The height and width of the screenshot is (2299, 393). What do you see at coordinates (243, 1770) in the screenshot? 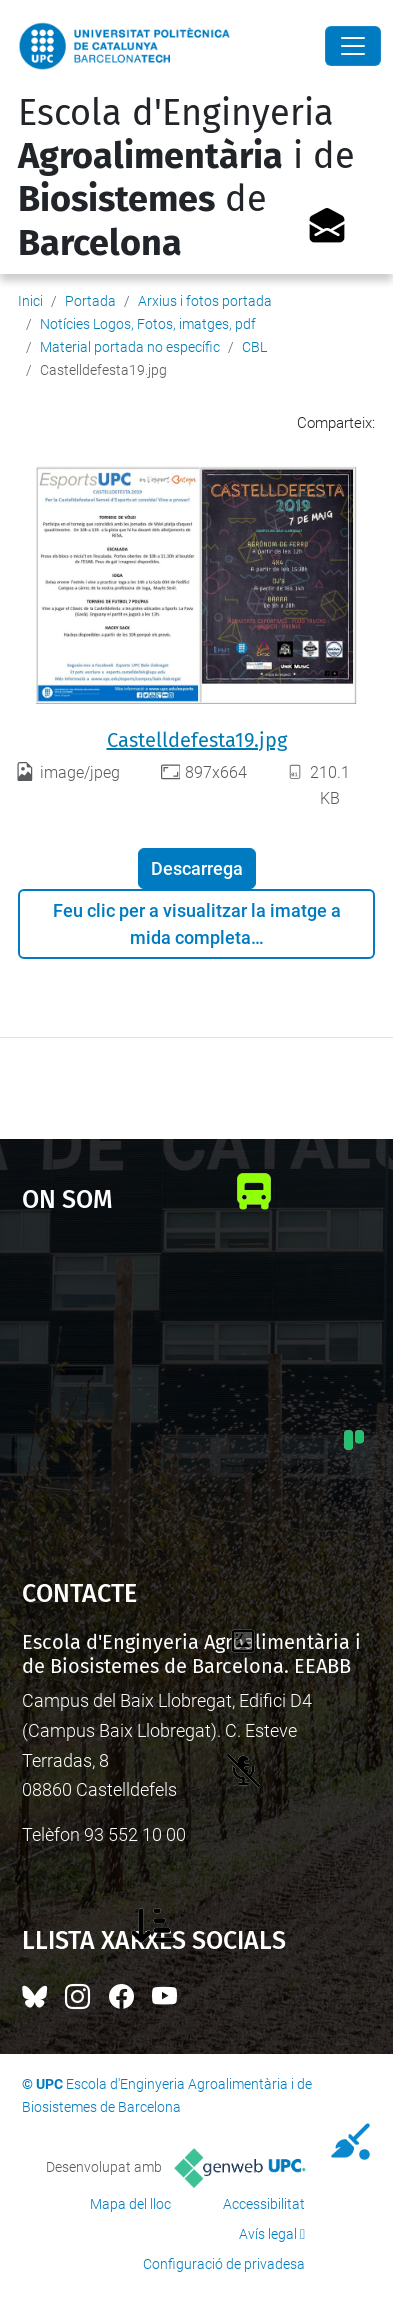
I see `mute microphone` at bounding box center [243, 1770].